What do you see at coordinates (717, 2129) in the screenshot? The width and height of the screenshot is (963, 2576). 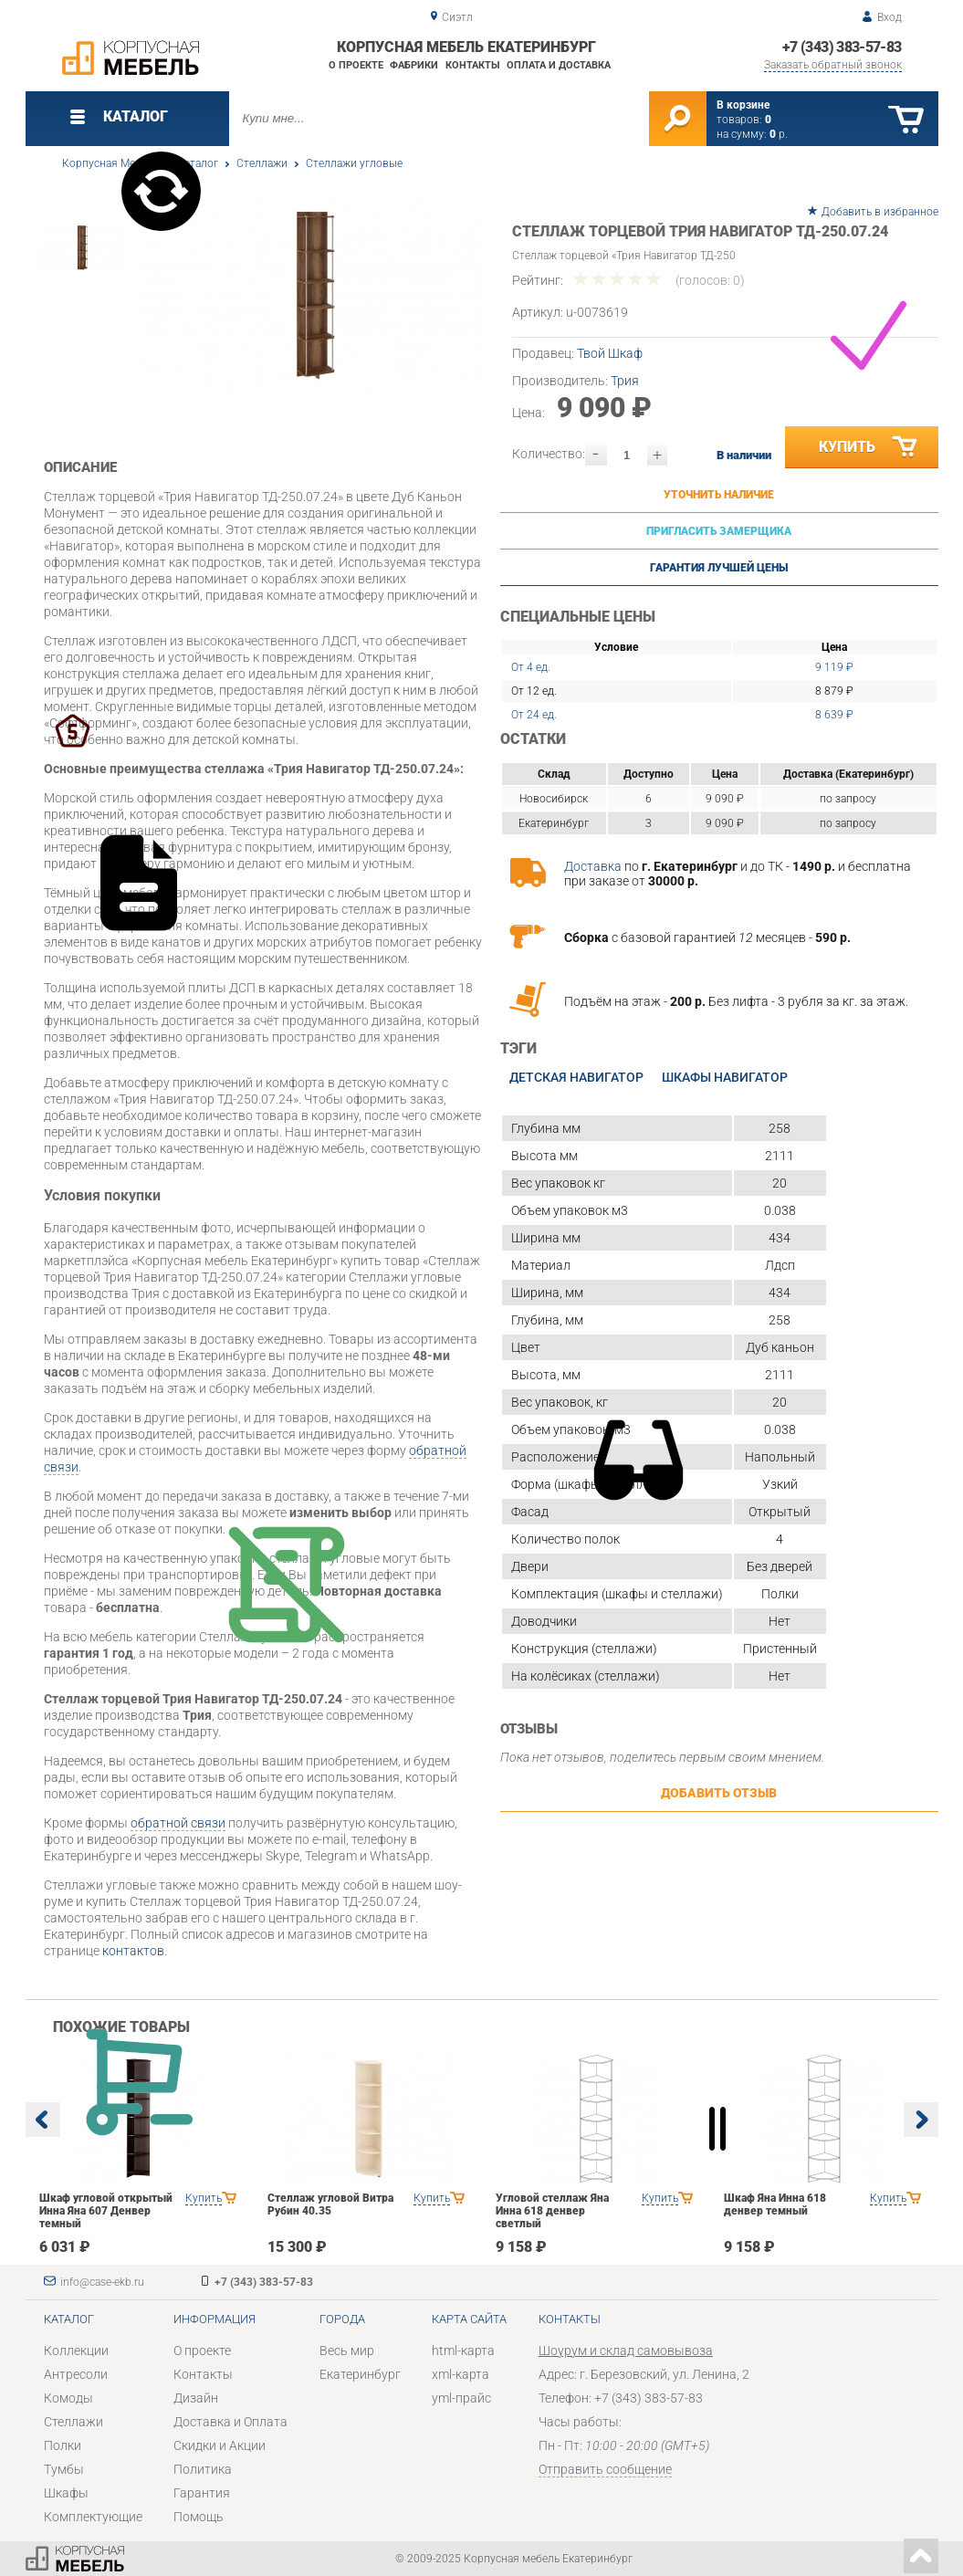 I see `indicates a count of two items` at bounding box center [717, 2129].